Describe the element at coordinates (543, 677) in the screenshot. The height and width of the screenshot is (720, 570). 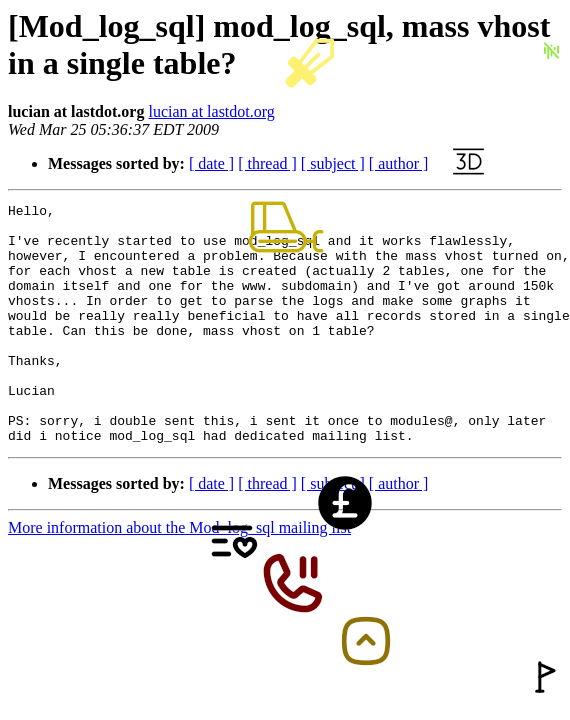
I see `flag or mark an item for follow-up` at that location.